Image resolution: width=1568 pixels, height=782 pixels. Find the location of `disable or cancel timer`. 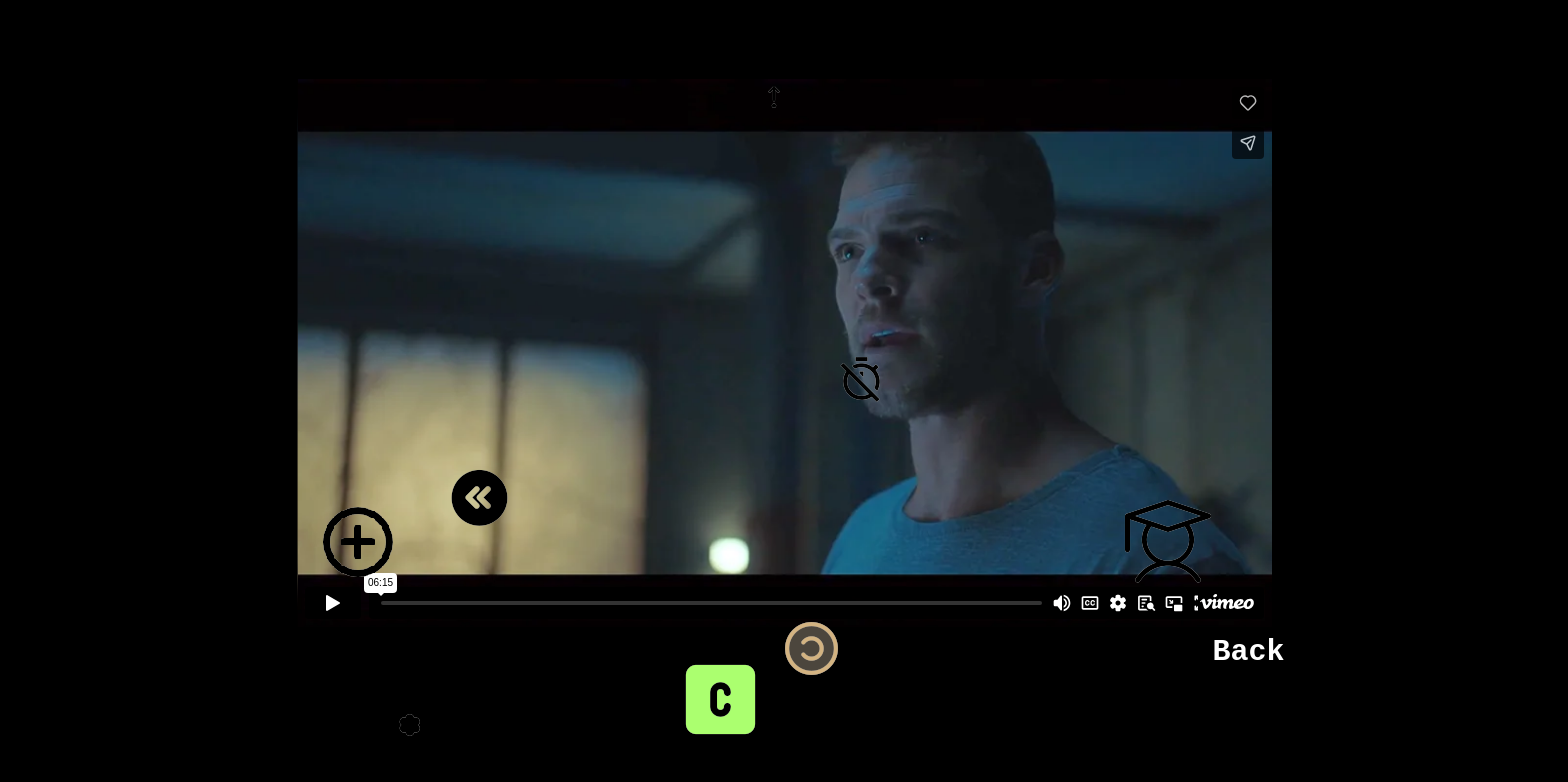

disable or cancel timer is located at coordinates (861, 379).